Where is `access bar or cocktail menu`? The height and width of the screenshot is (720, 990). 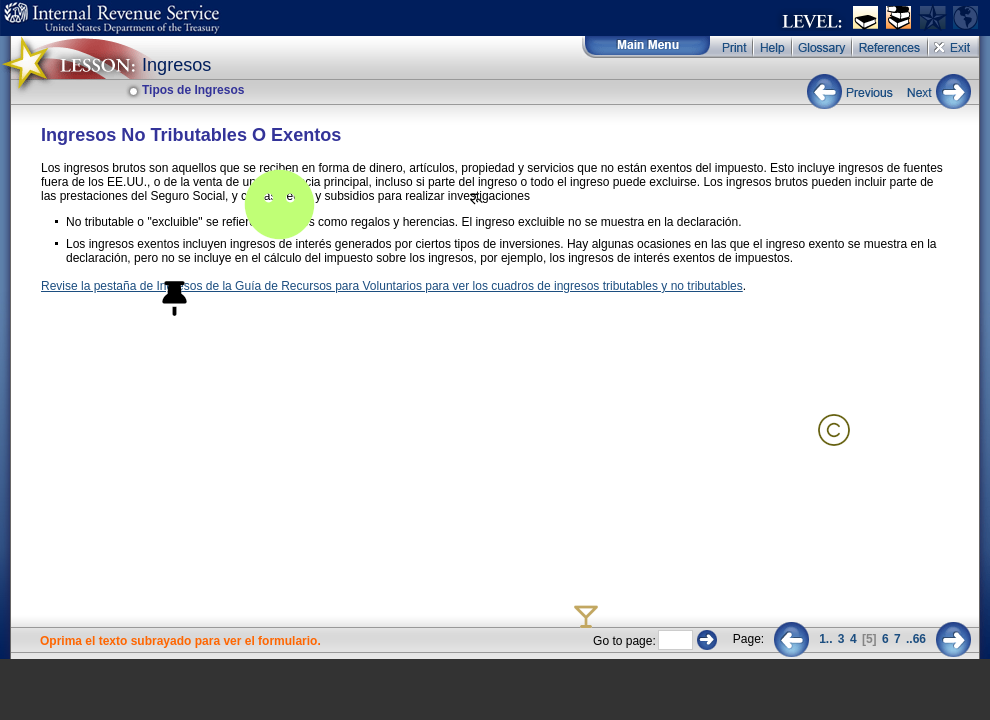
access bar or cocktail menu is located at coordinates (586, 616).